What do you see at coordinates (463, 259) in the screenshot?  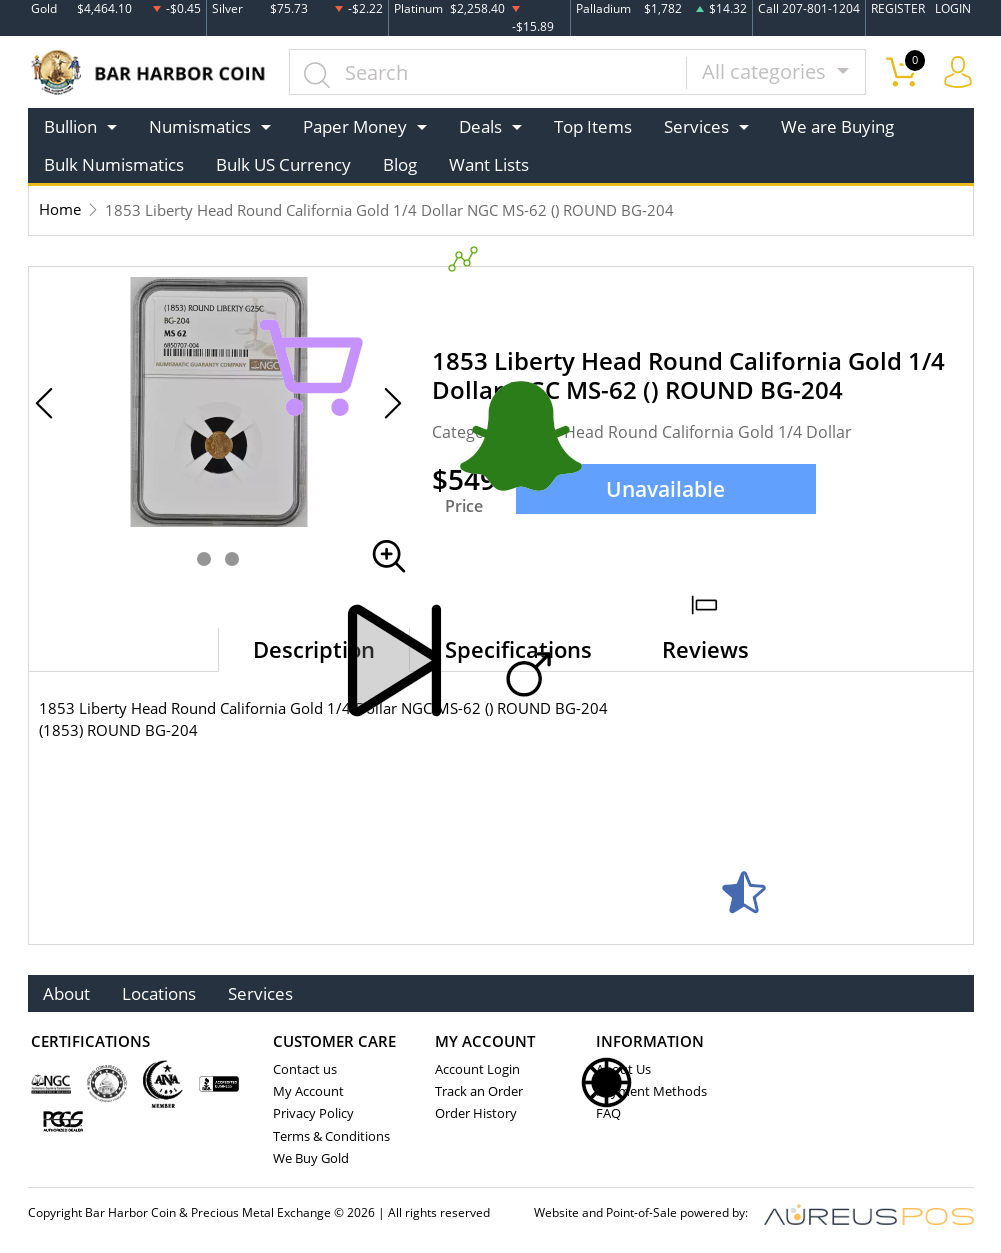 I see `view connected data points or nodes` at bounding box center [463, 259].